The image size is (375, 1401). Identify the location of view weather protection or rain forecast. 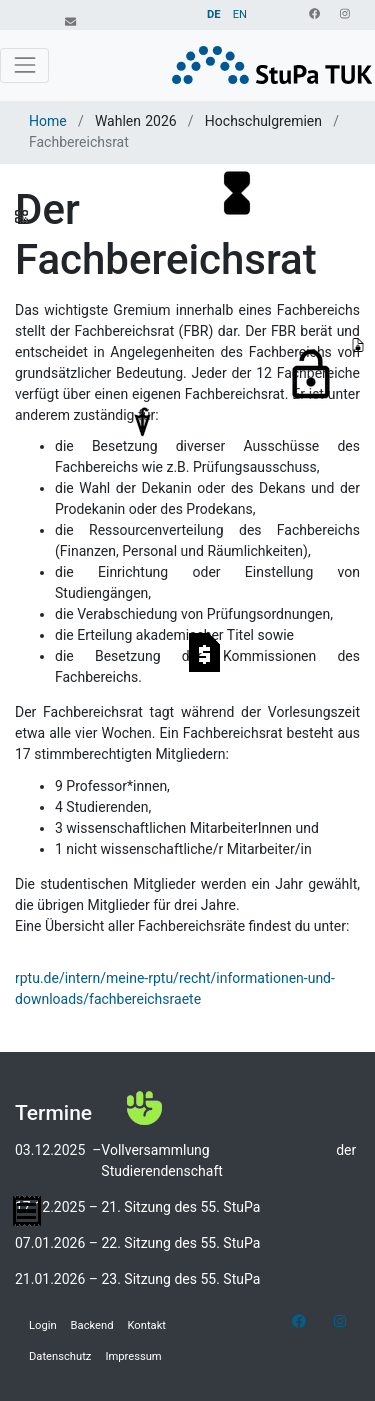
(142, 422).